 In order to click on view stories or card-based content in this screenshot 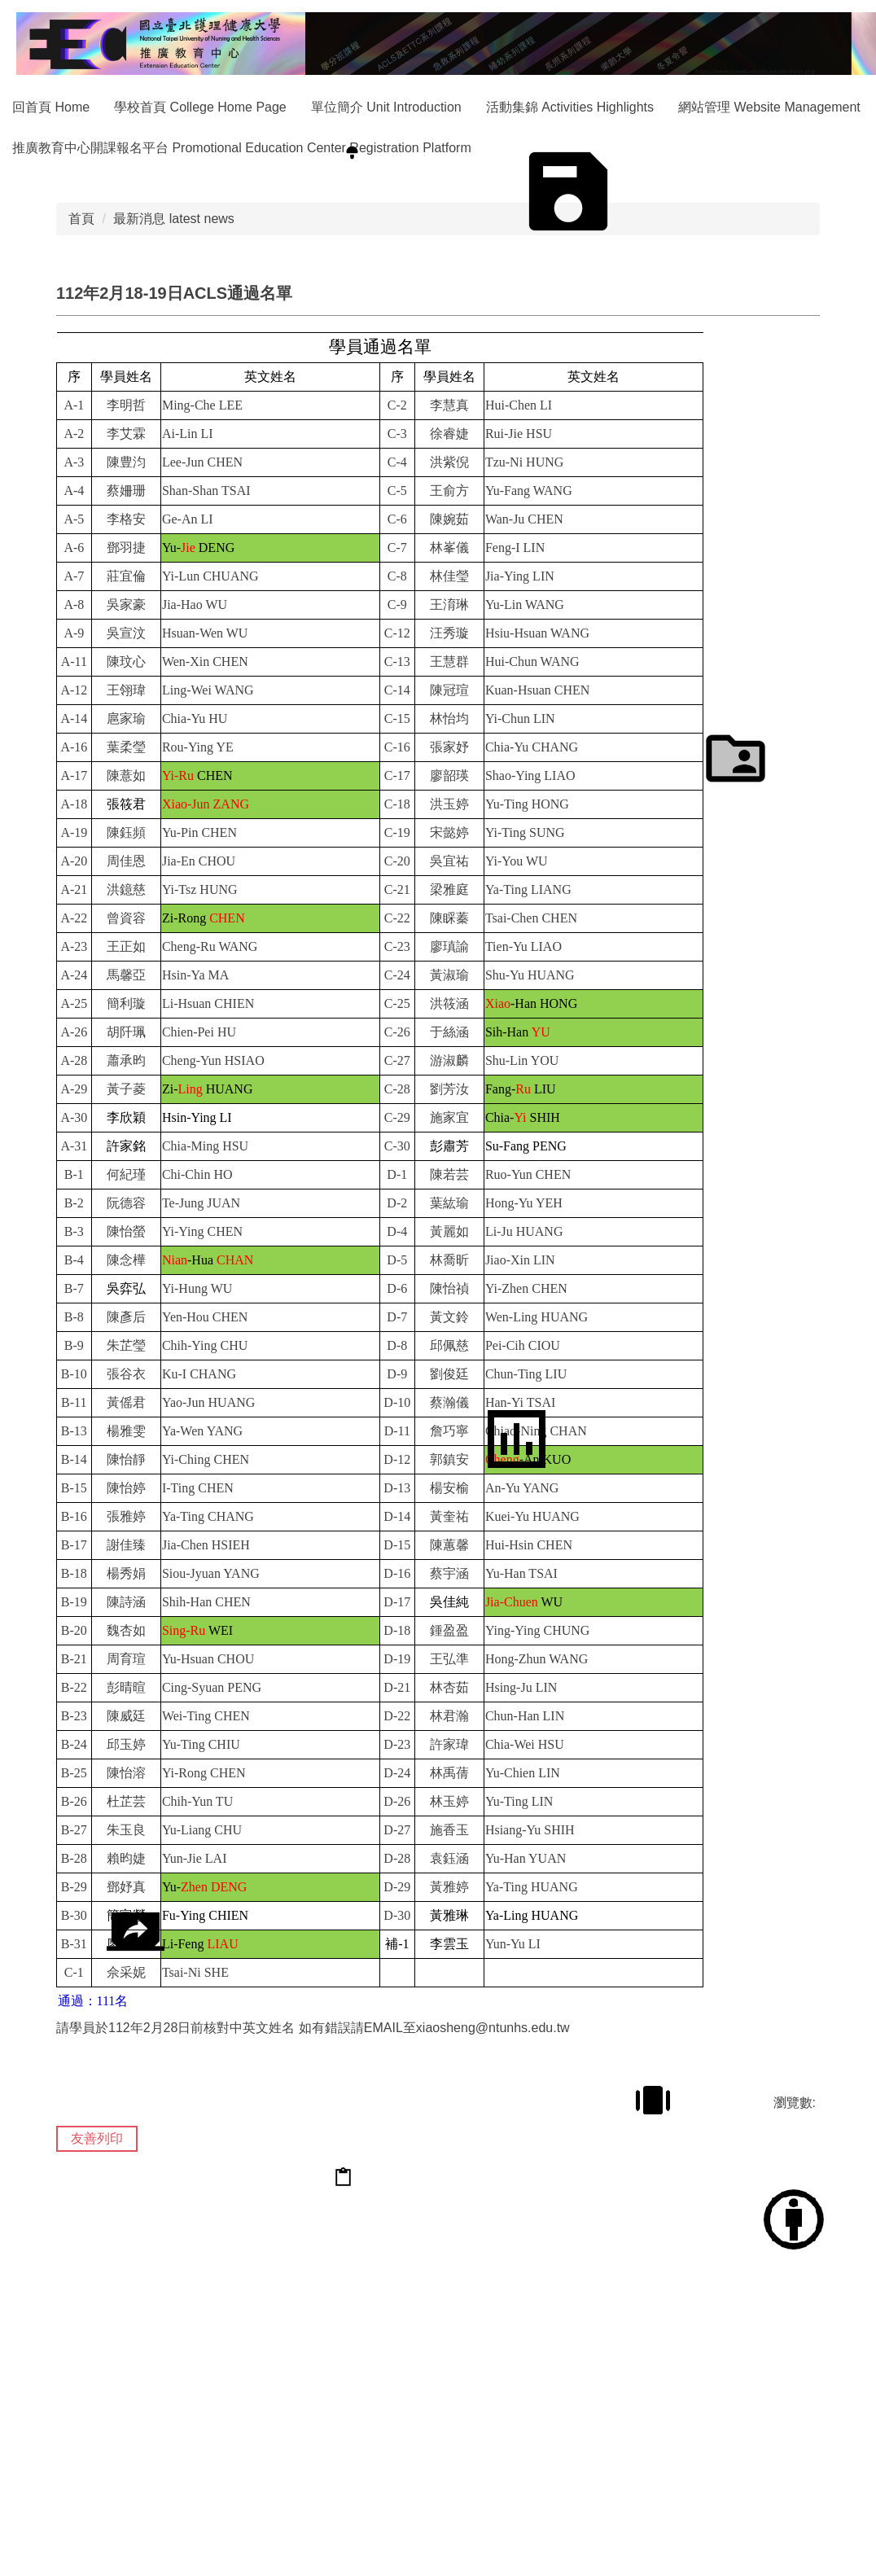, I will do `click(653, 2101)`.